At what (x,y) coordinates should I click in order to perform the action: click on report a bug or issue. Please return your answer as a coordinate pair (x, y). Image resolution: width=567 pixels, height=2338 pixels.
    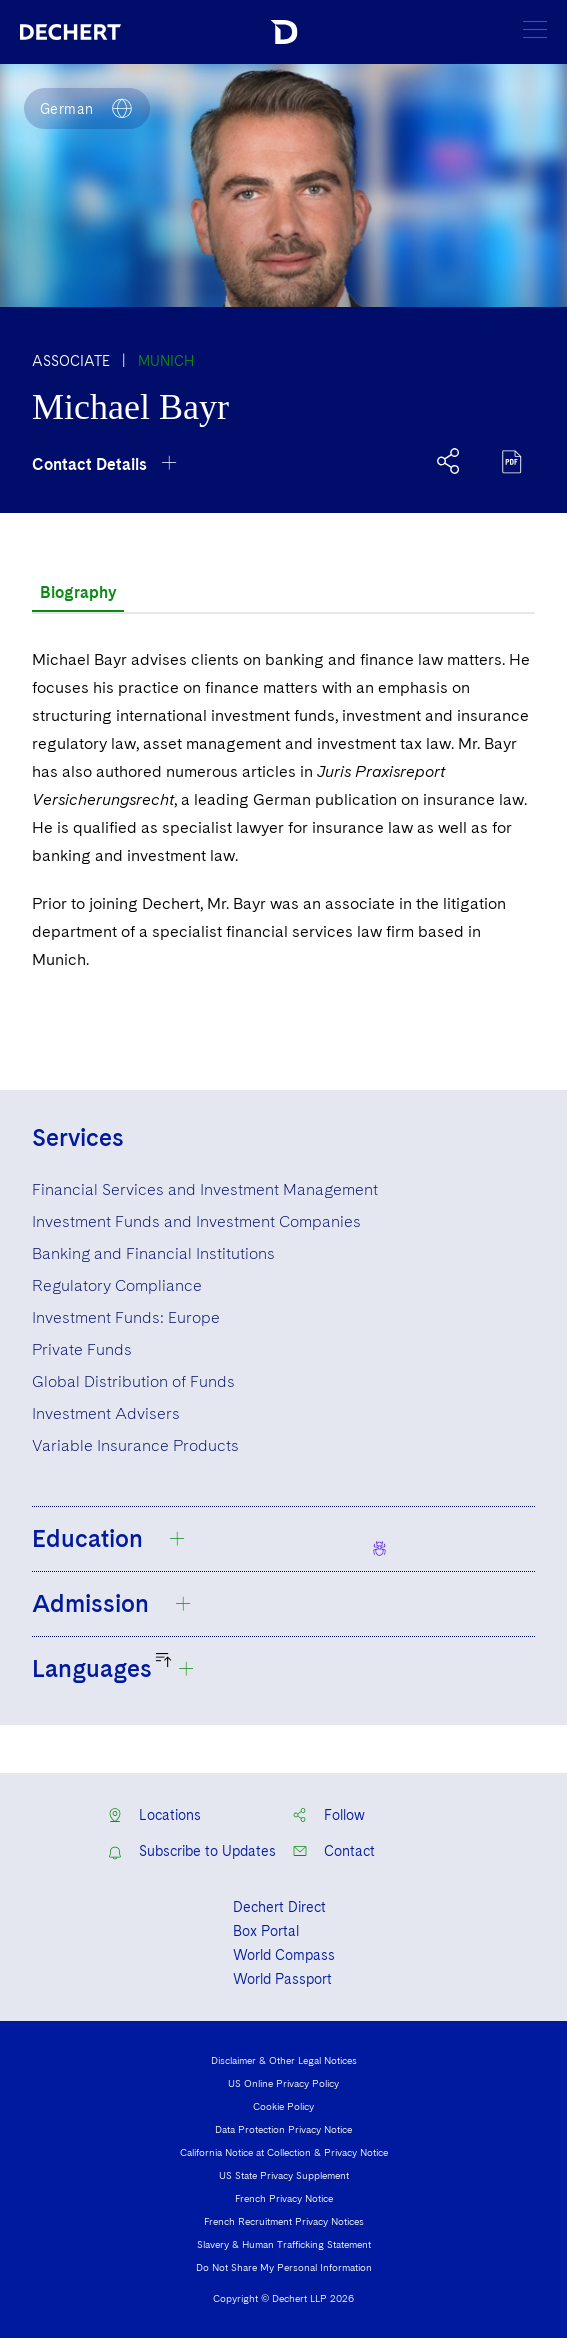
    Looking at the image, I should click on (379, 1548).